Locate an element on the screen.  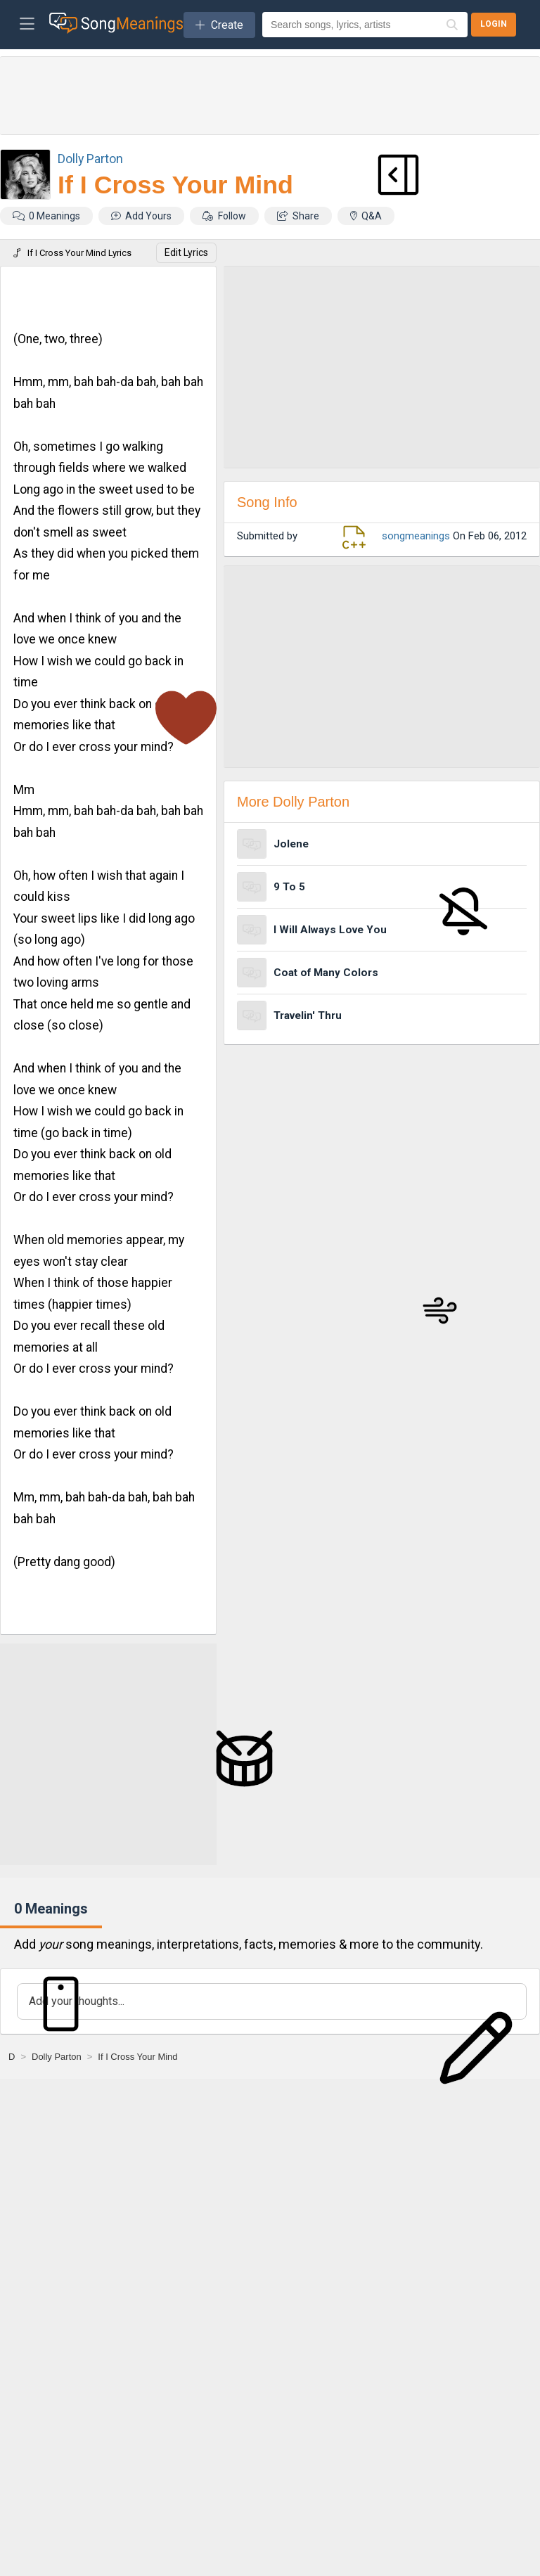
view current wind conditions is located at coordinates (439, 1310).